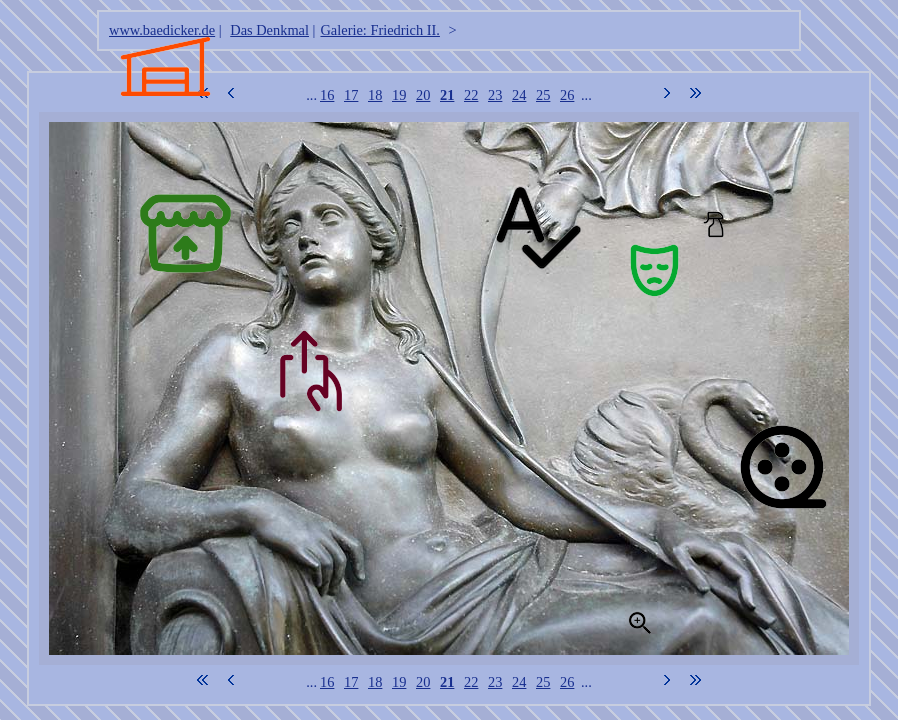  Describe the element at coordinates (782, 467) in the screenshot. I see `access video or movie library` at that location.